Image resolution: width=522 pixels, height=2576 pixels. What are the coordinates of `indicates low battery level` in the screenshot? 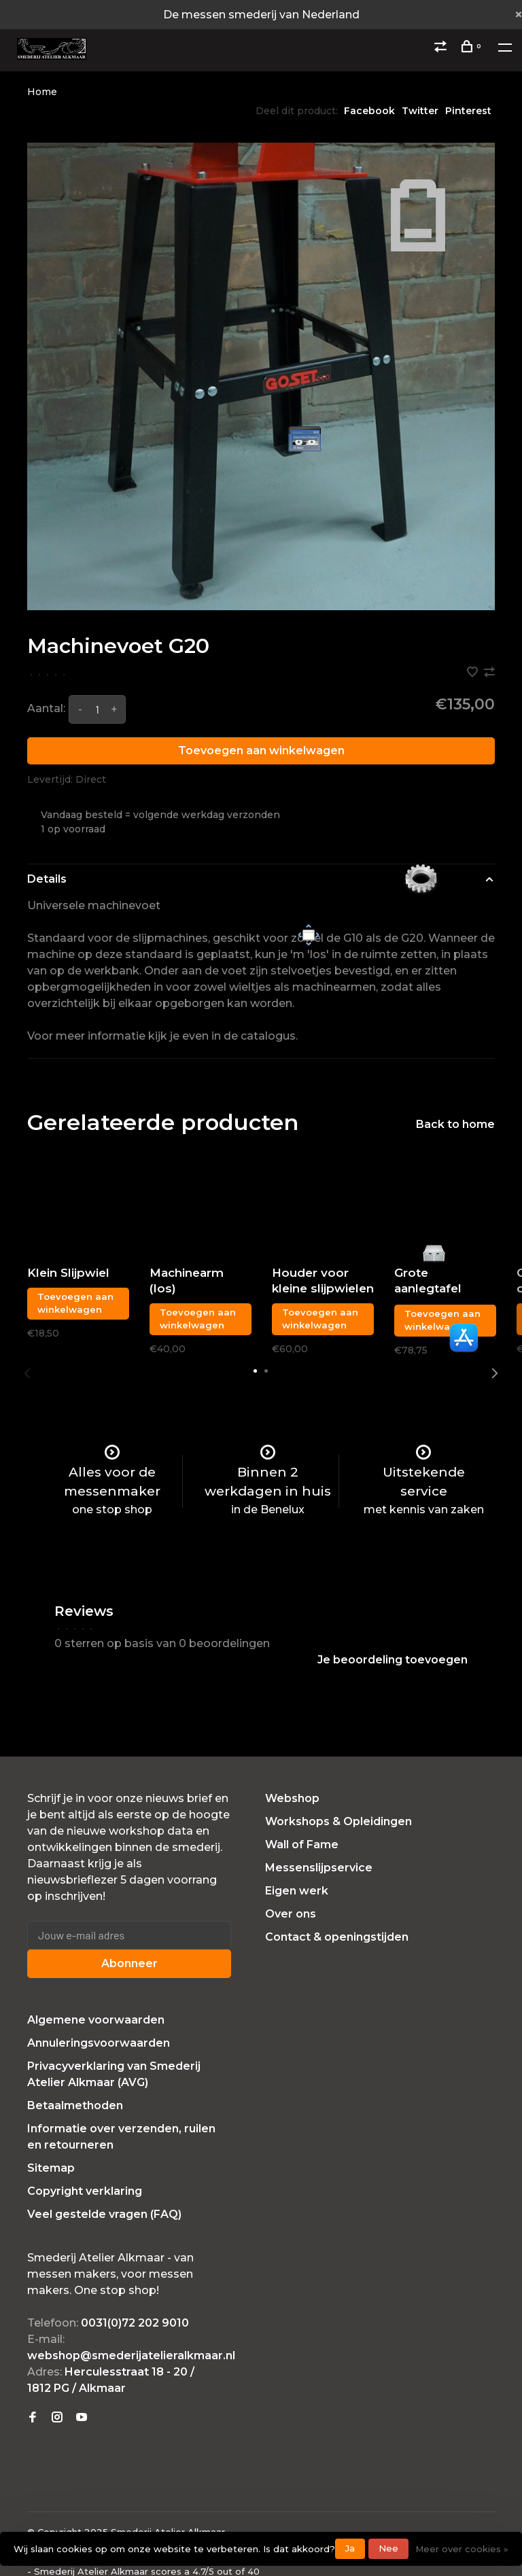 It's located at (418, 215).